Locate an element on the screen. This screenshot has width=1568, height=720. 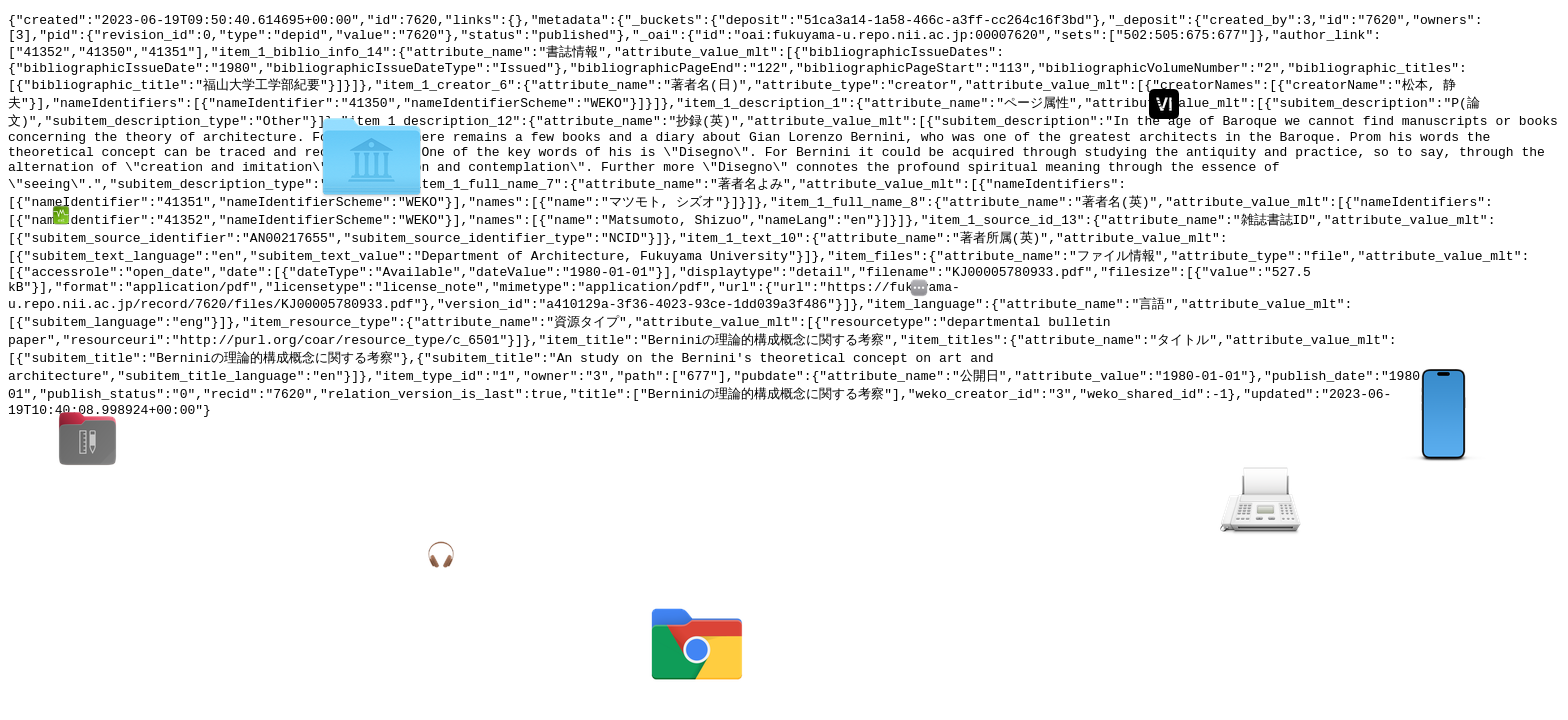
access the system library folder is located at coordinates (371, 156).